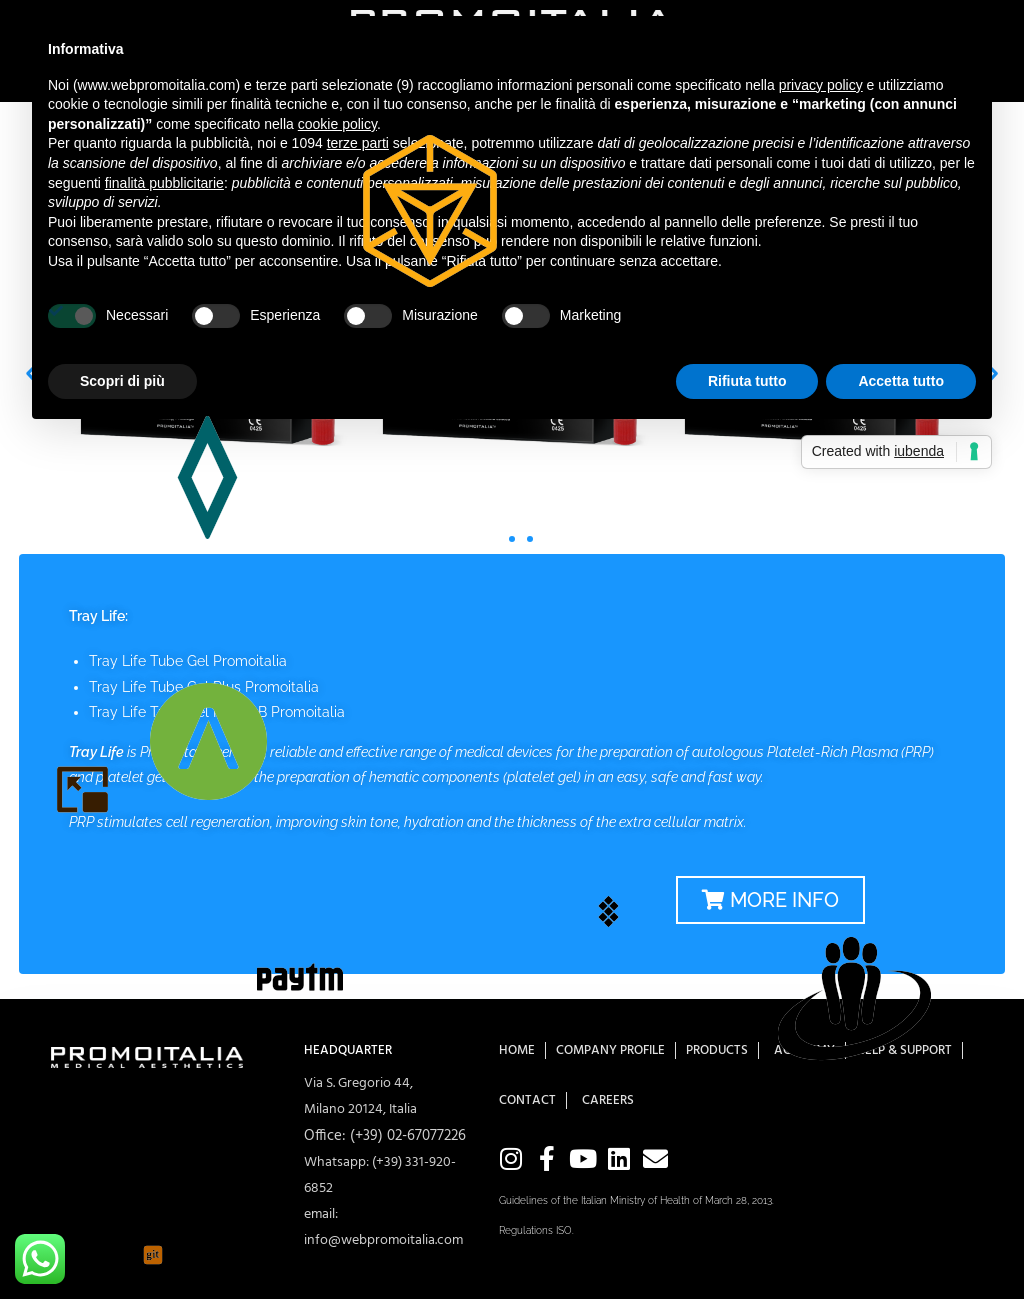  Describe the element at coordinates (608, 911) in the screenshot. I see `open the Setapp app subscription service` at that location.